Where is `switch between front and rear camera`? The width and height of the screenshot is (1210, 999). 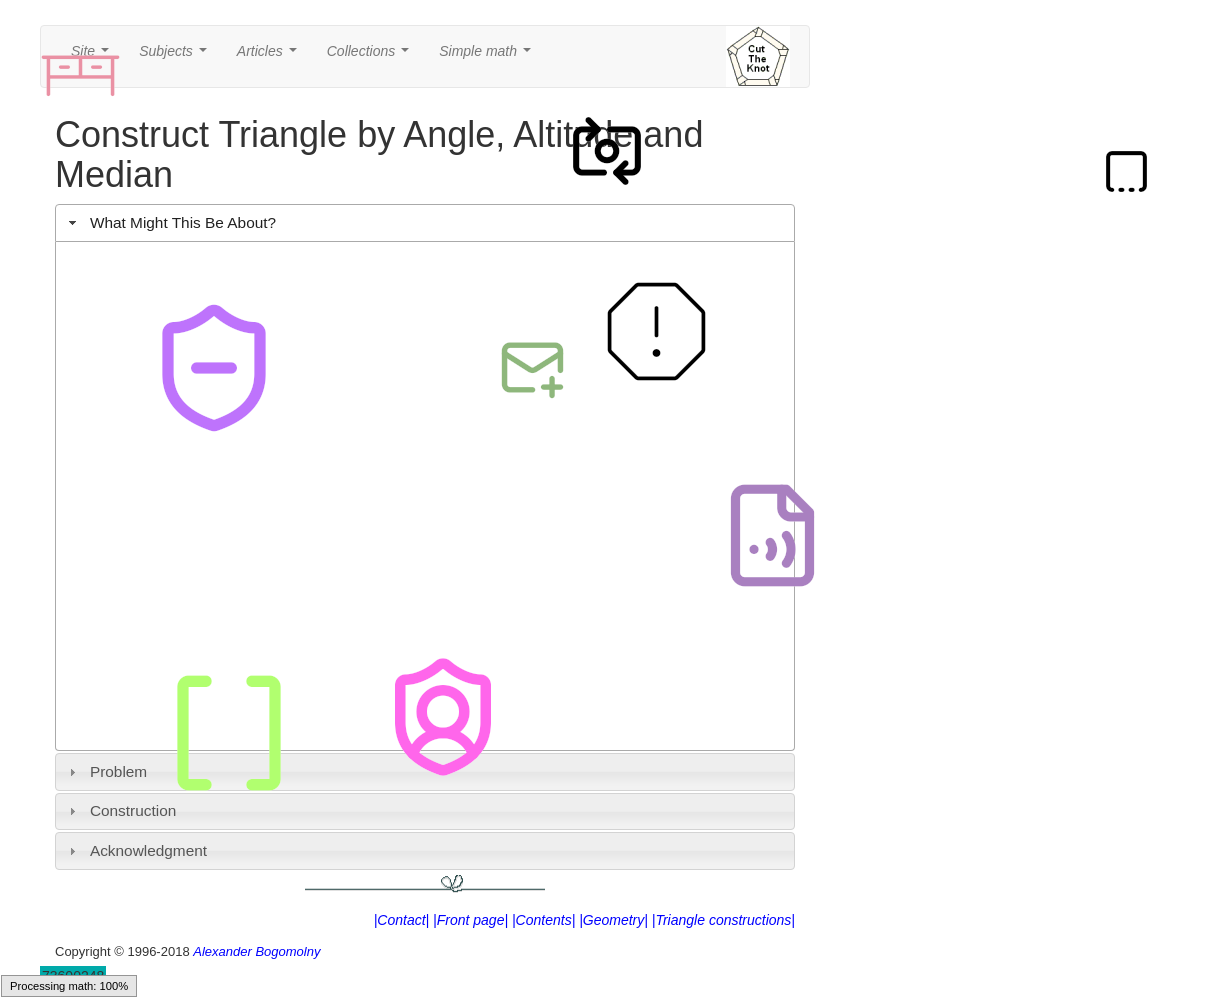
switch between front and rear camera is located at coordinates (607, 151).